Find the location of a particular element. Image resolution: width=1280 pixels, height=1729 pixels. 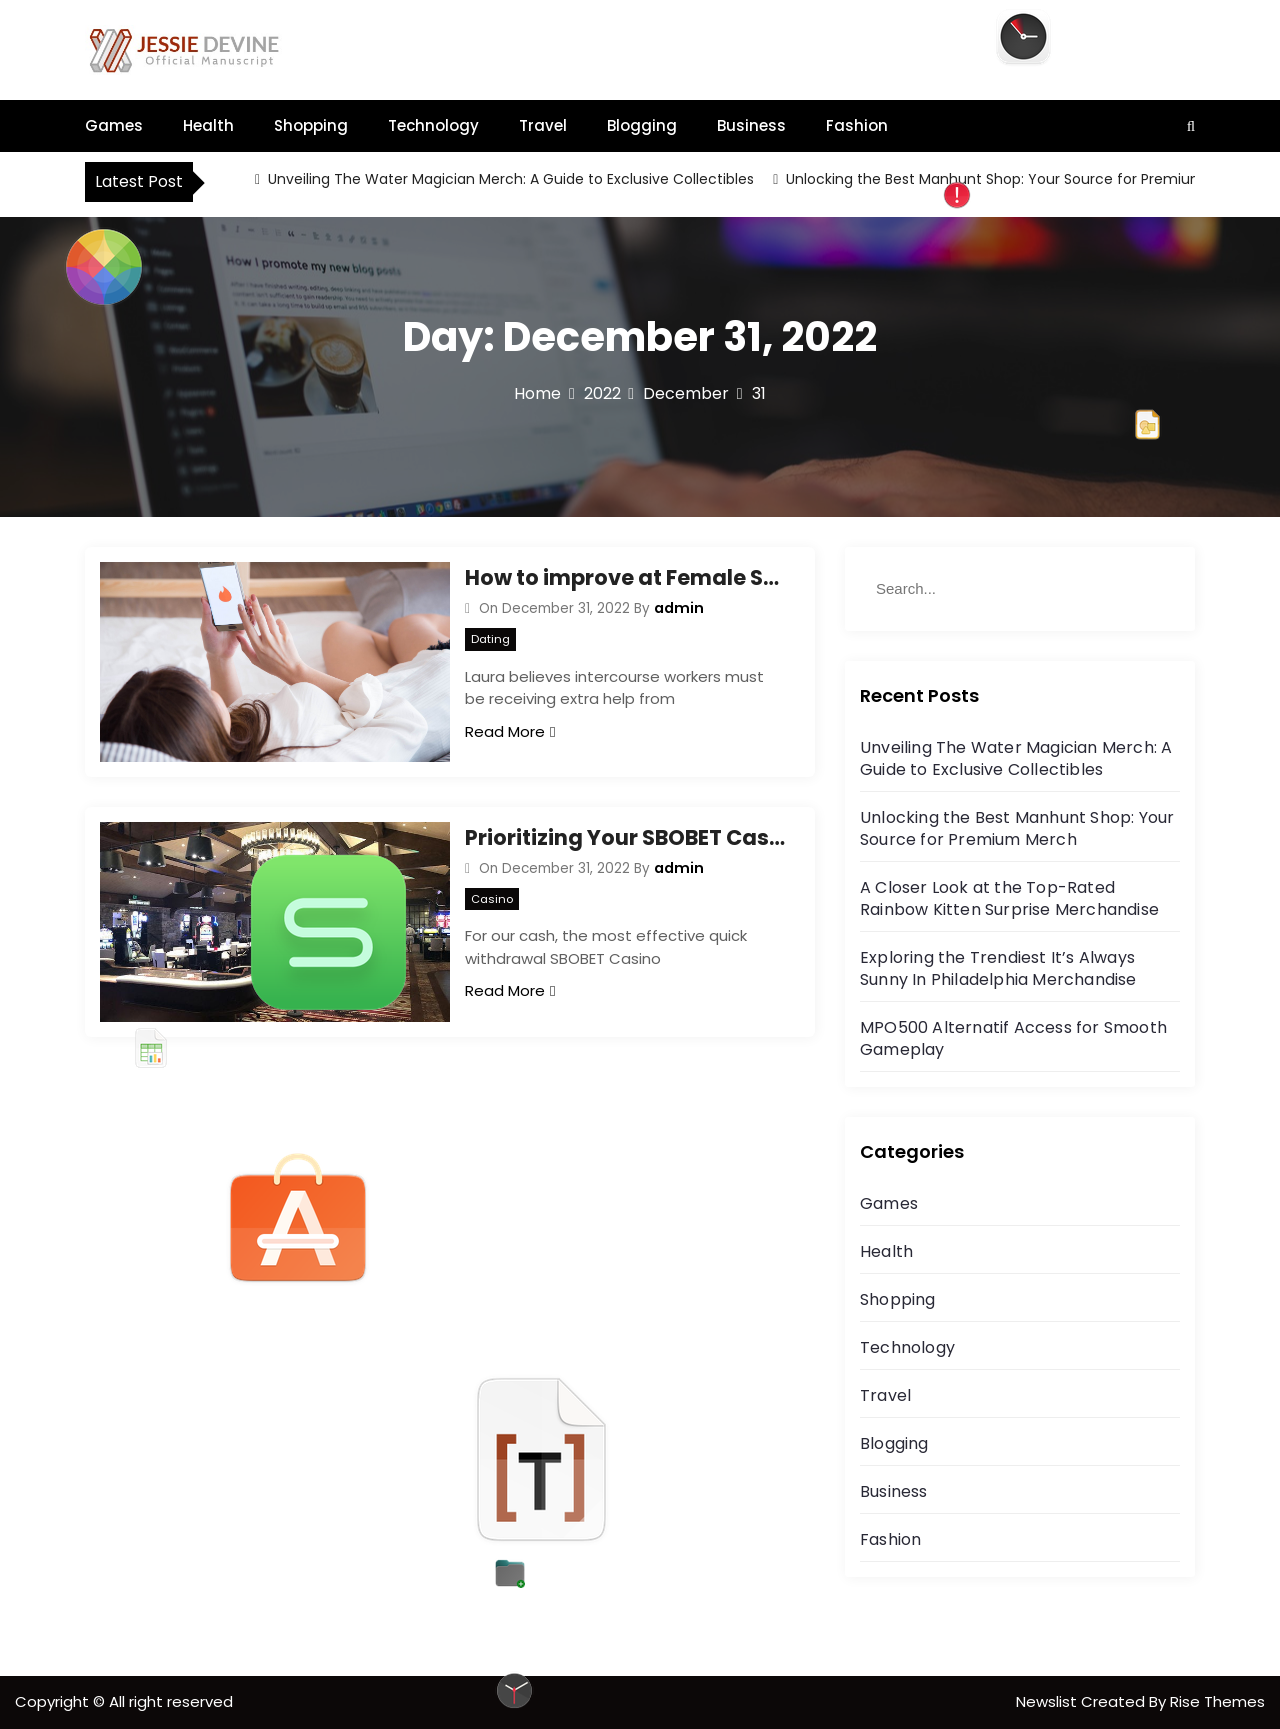

open a spreadsheet file is located at coordinates (151, 1048).